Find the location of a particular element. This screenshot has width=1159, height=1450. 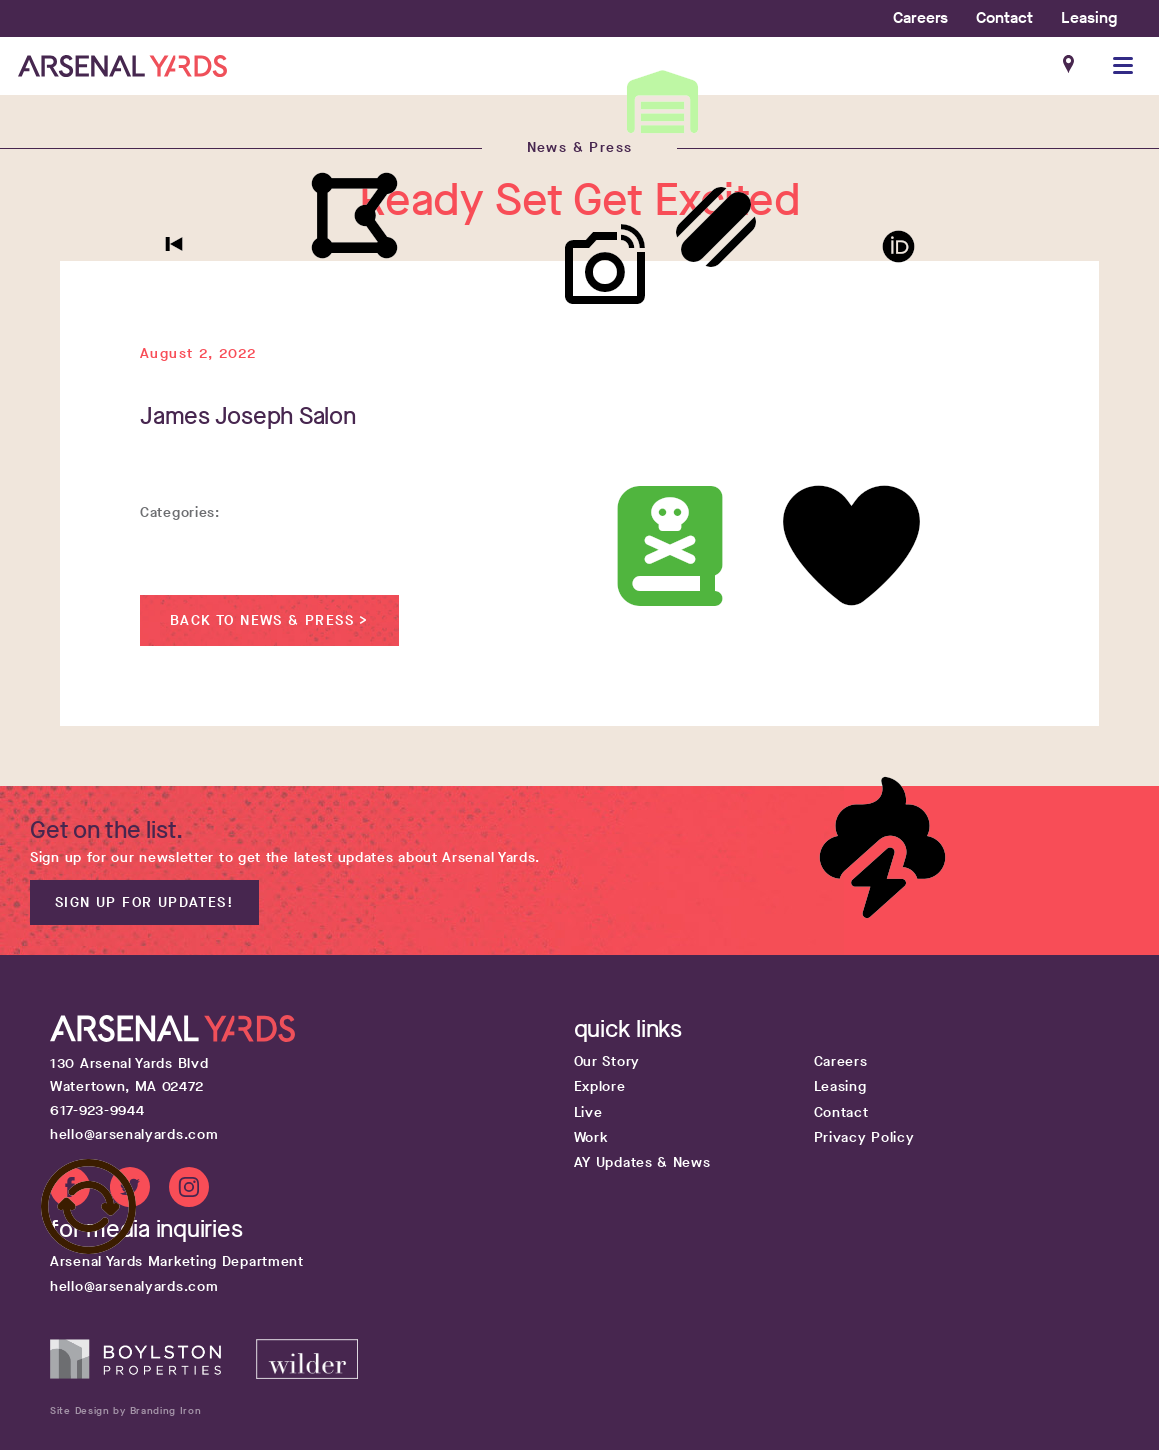

skip to previous track is located at coordinates (174, 244).